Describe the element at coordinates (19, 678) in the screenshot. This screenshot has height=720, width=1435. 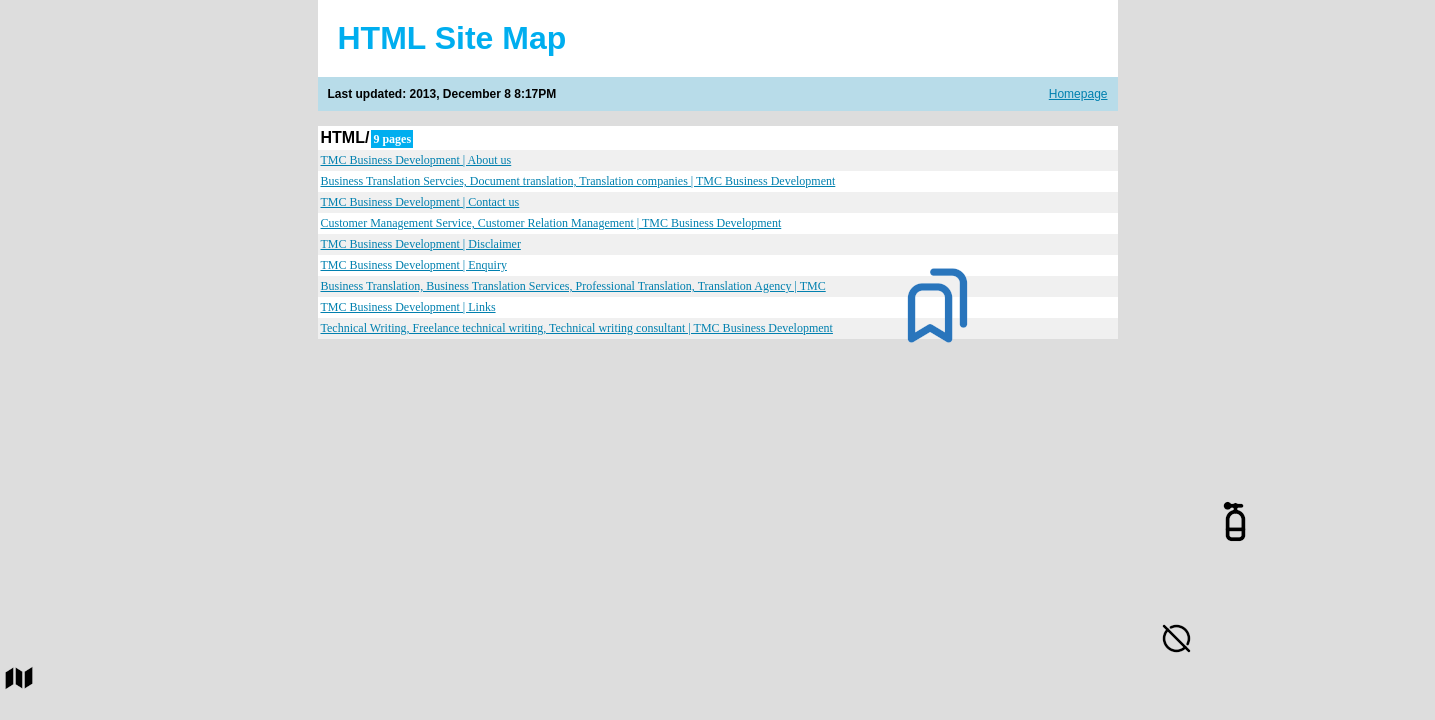
I see `open map view` at that location.